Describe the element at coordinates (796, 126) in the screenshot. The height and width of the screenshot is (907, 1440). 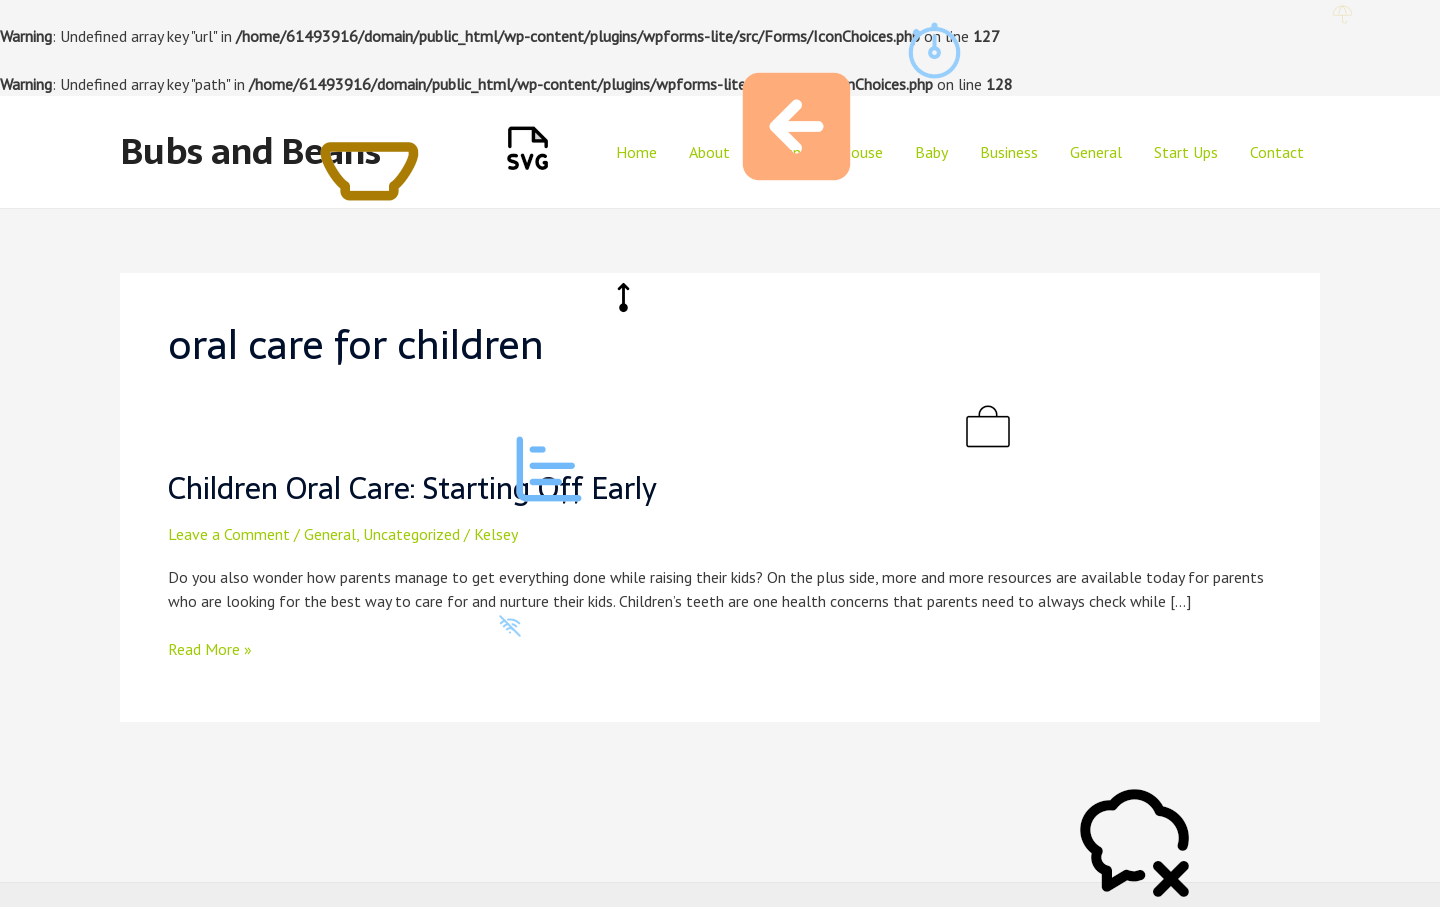
I see `go back to the previous screen` at that location.